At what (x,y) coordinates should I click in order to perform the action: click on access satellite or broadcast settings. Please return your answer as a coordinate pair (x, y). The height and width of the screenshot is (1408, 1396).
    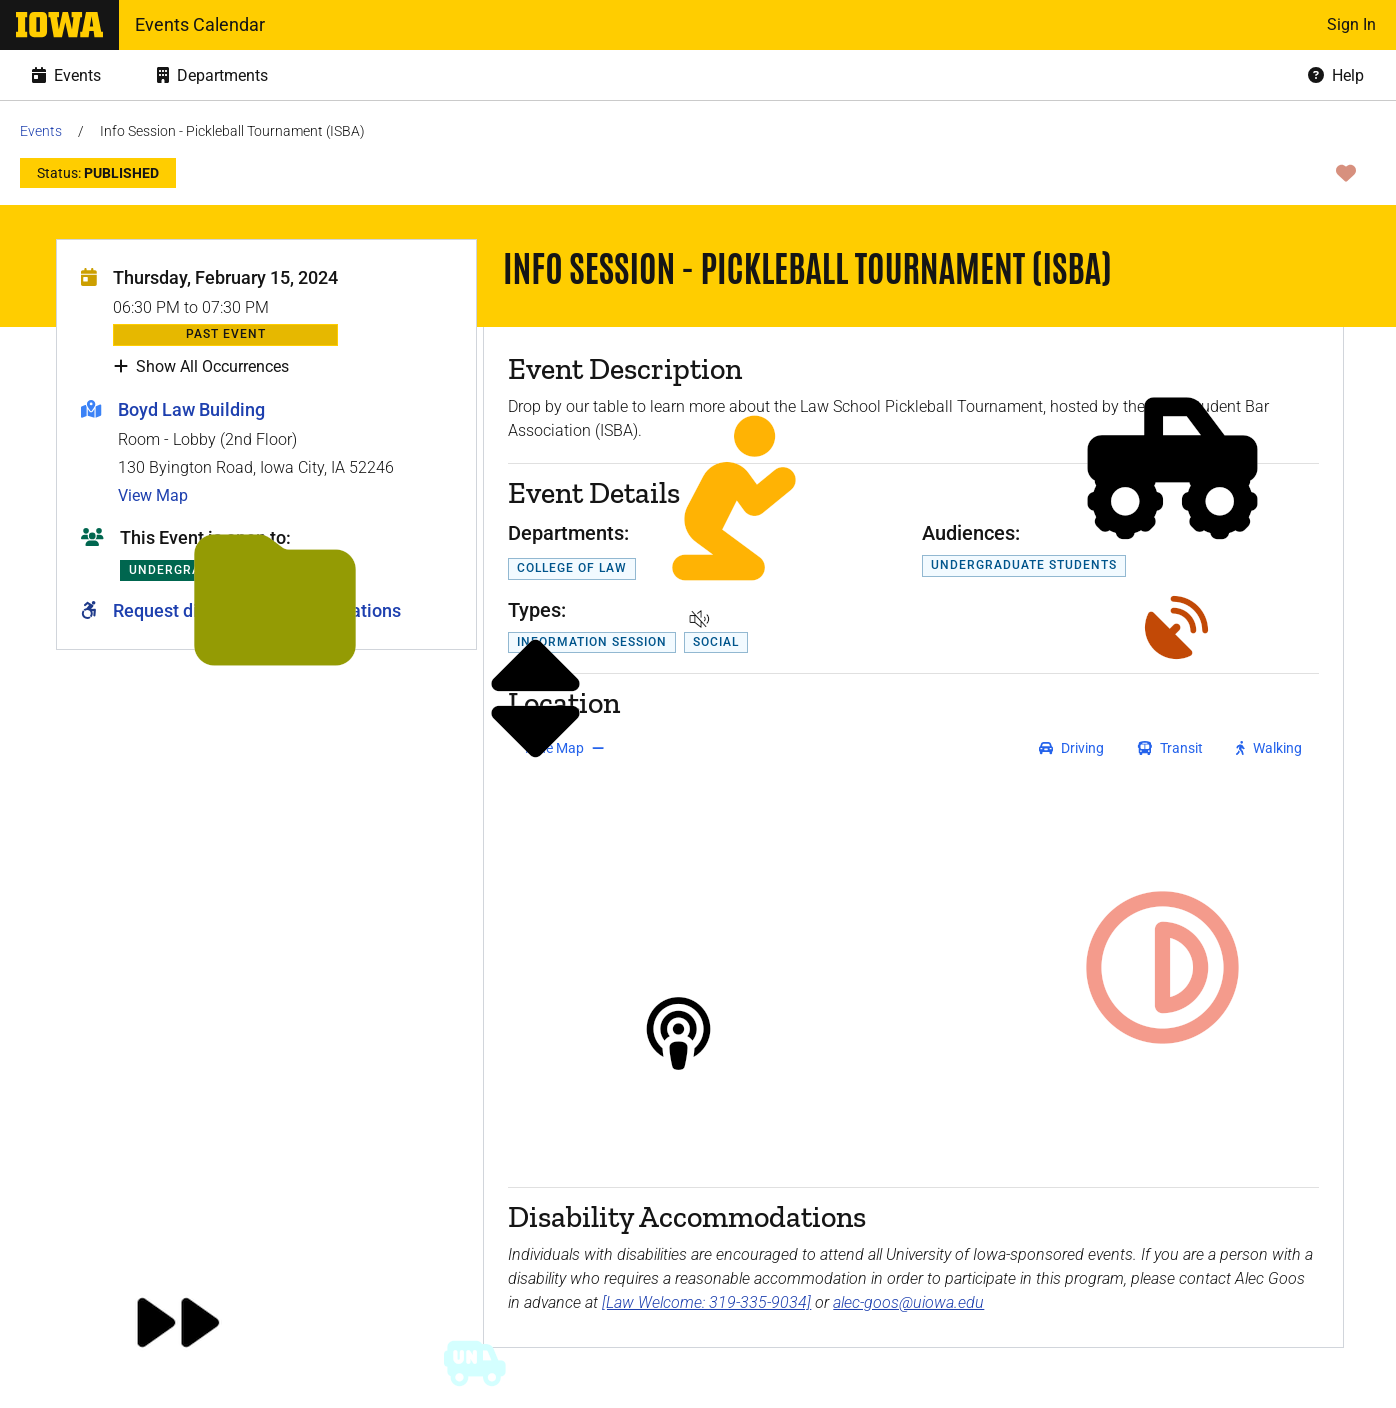
    Looking at the image, I should click on (1176, 627).